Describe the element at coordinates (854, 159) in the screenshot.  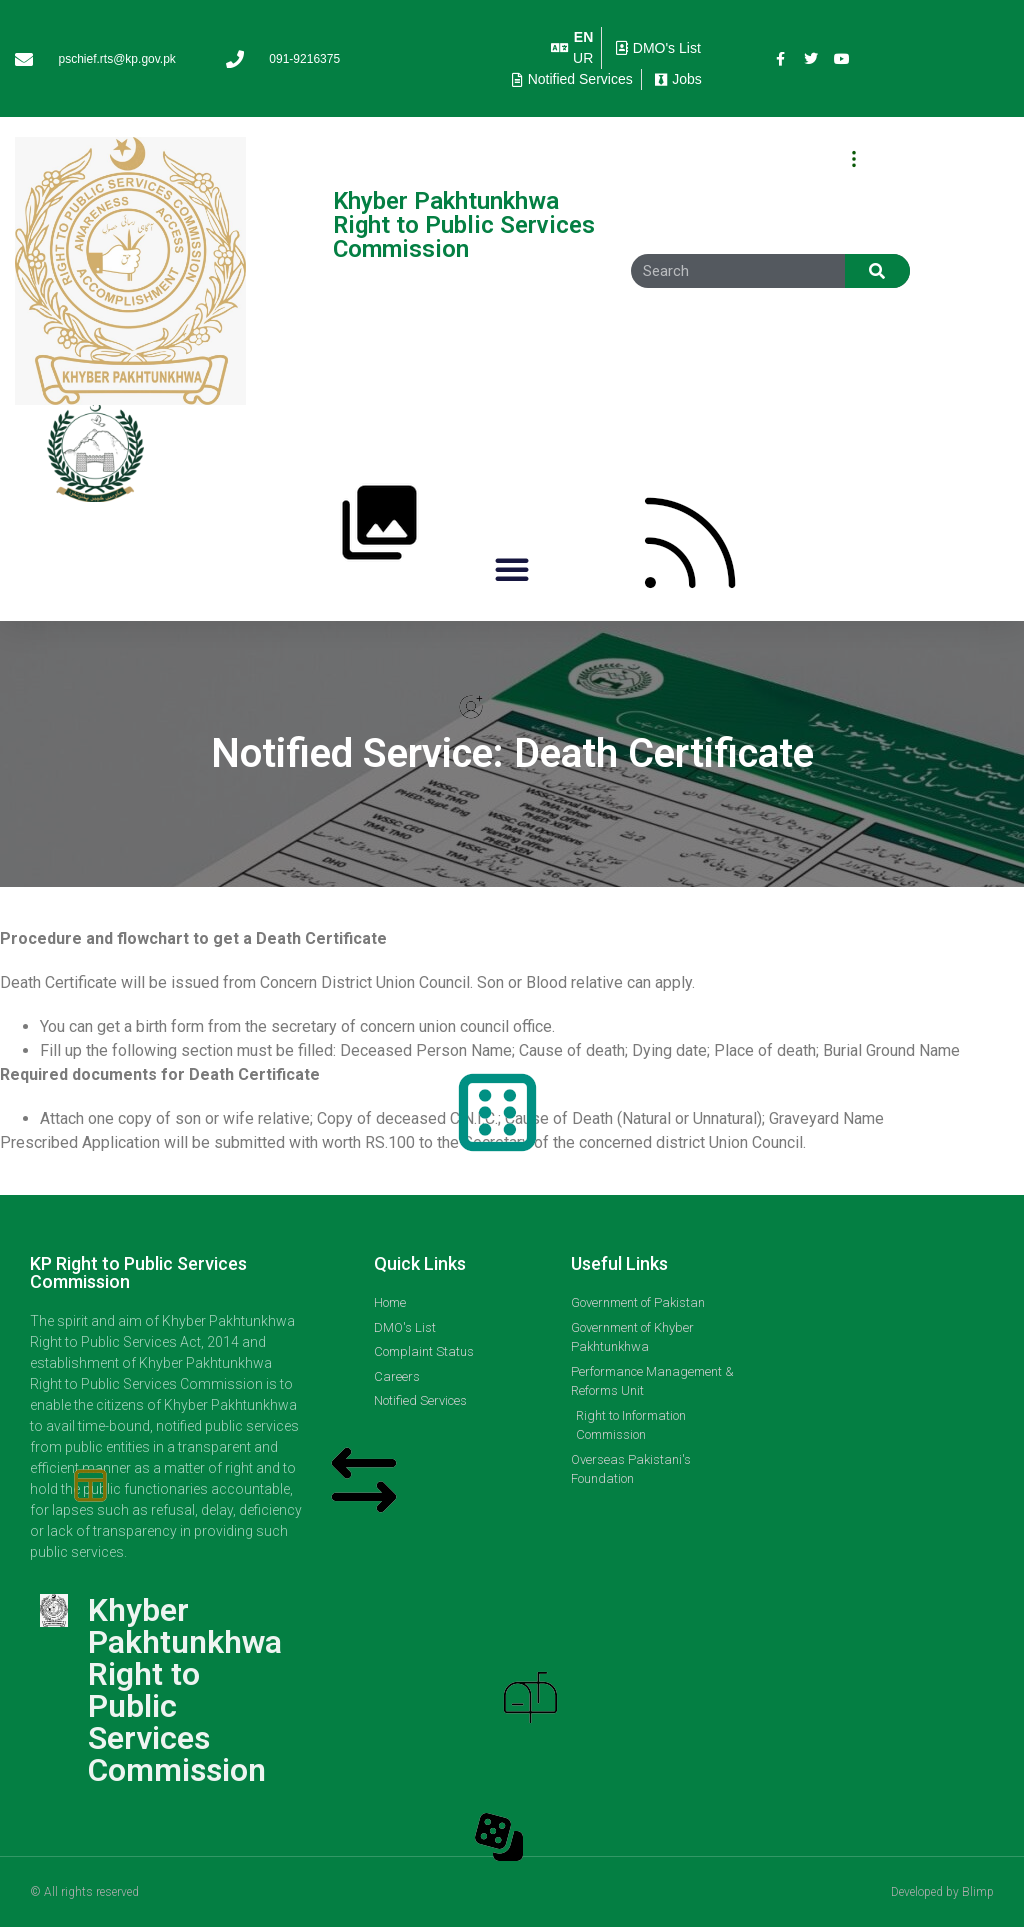
I see `open more options menu` at that location.